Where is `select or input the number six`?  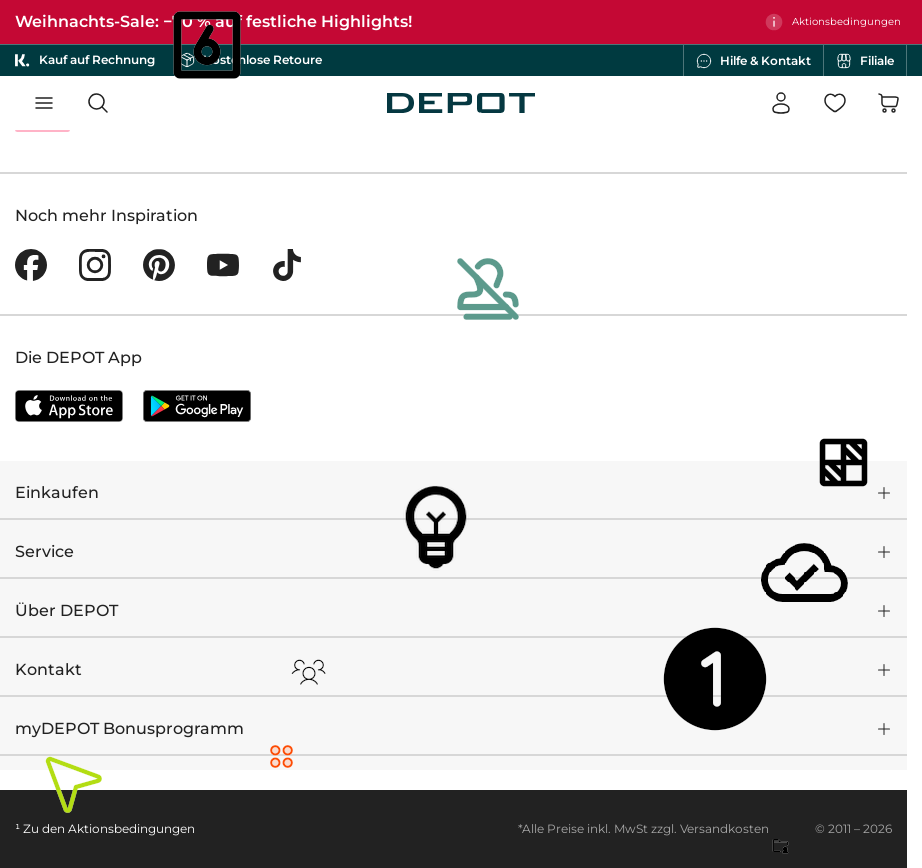 select or input the number six is located at coordinates (207, 45).